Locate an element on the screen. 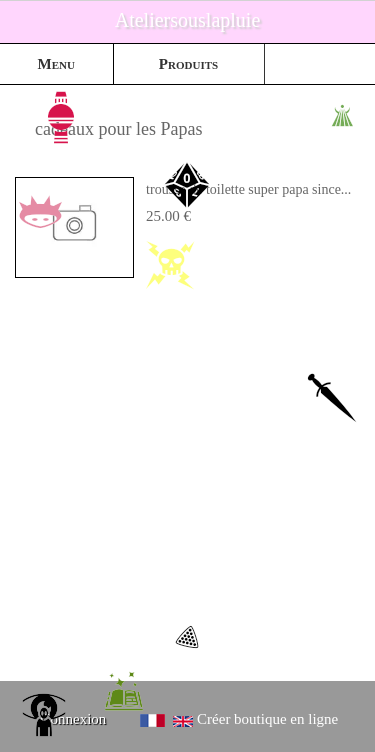 This screenshot has width=375, height=752. access space exploration or interstellar travel features is located at coordinates (342, 115).